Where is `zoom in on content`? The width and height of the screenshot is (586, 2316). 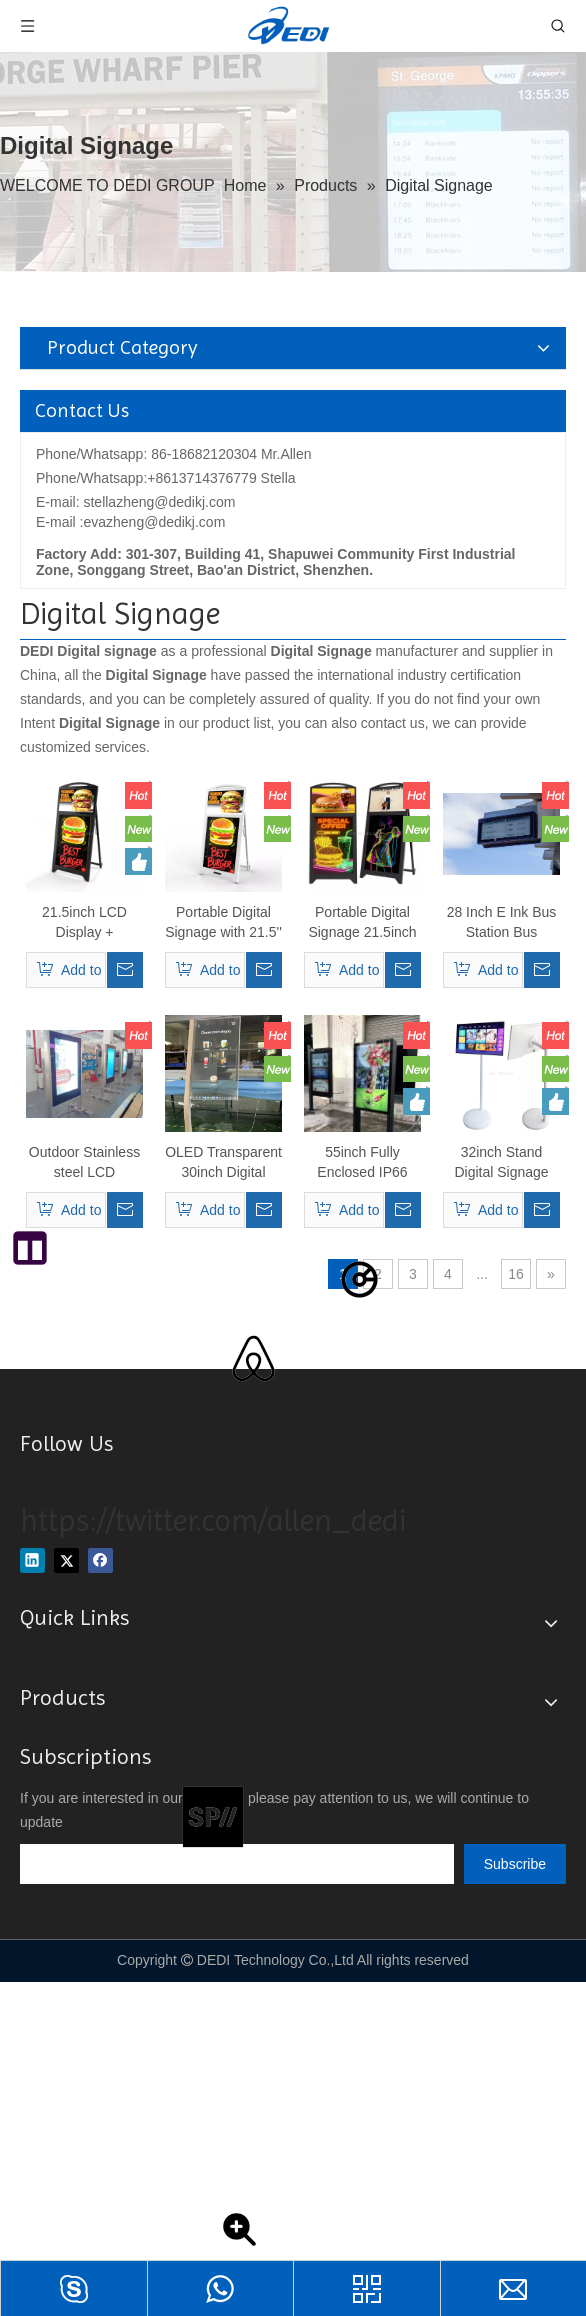 zoom in on content is located at coordinates (239, 2229).